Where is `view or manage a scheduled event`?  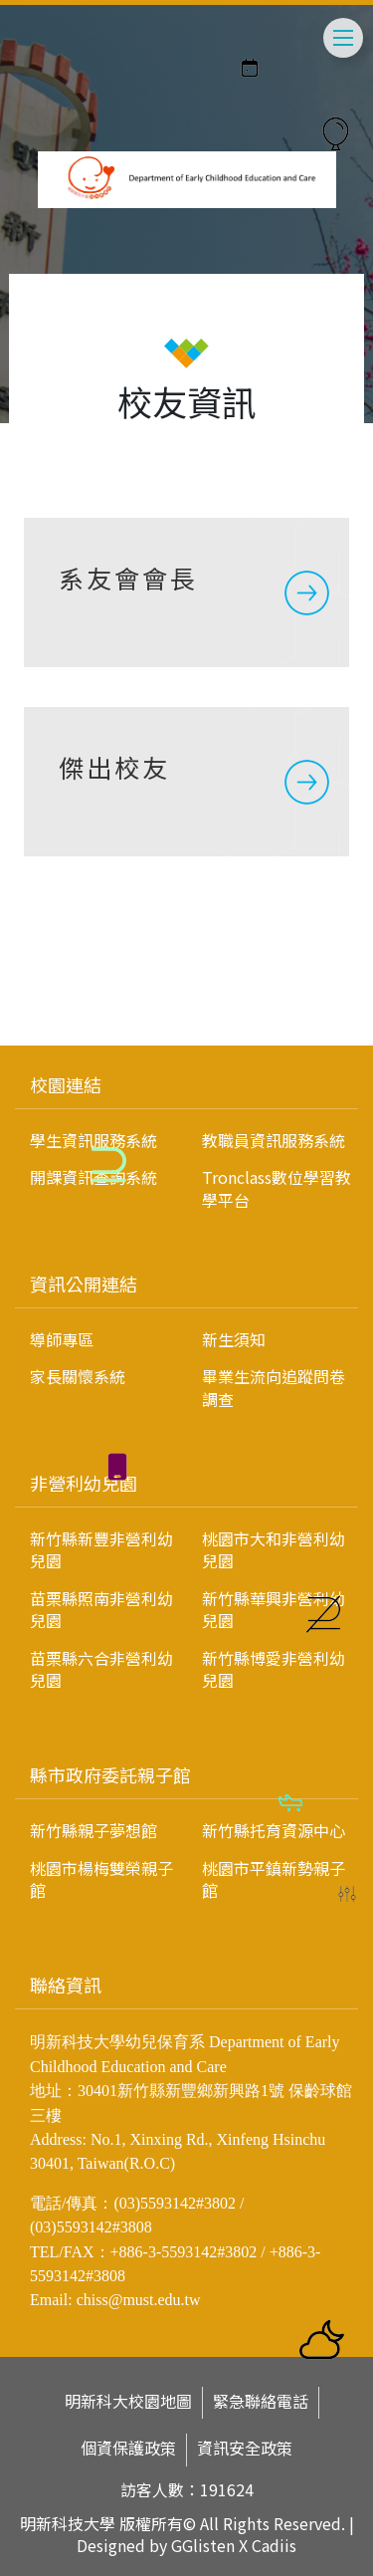 view or manage a scheduled event is located at coordinates (250, 68).